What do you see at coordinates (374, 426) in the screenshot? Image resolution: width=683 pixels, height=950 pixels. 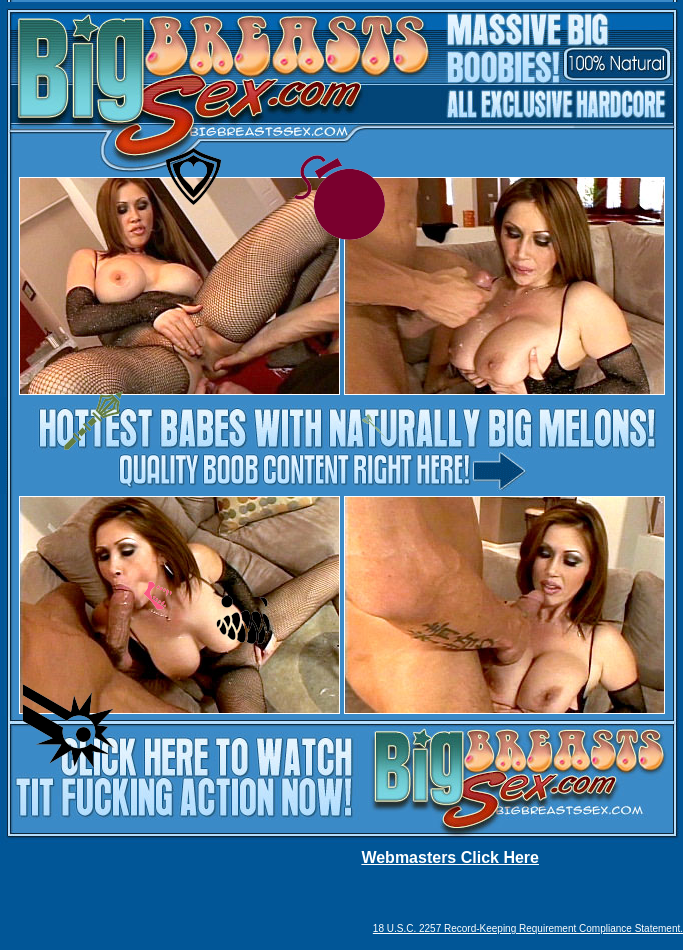 I see `play darts or dart-themed game` at bounding box center [374, 426].